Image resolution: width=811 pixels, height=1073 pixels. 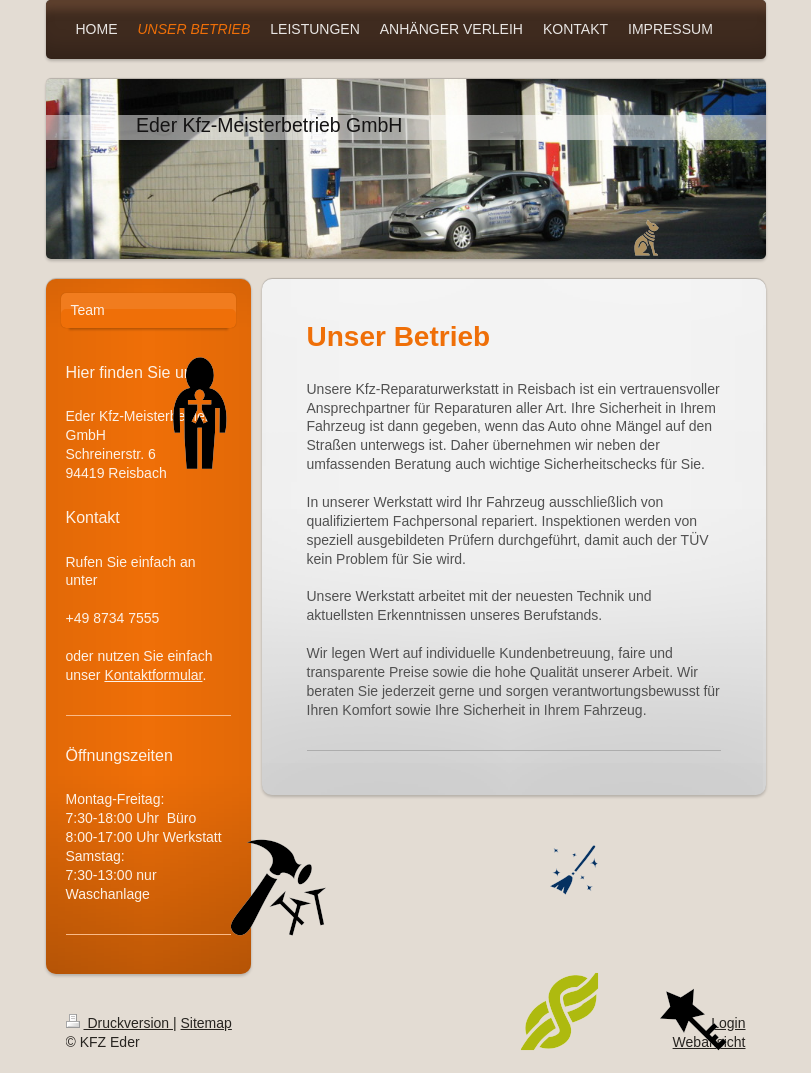 What do you see at coordinates (278, 887) in the screenshot?
I see `access construction or building tools` at bounding box center [278, 887].